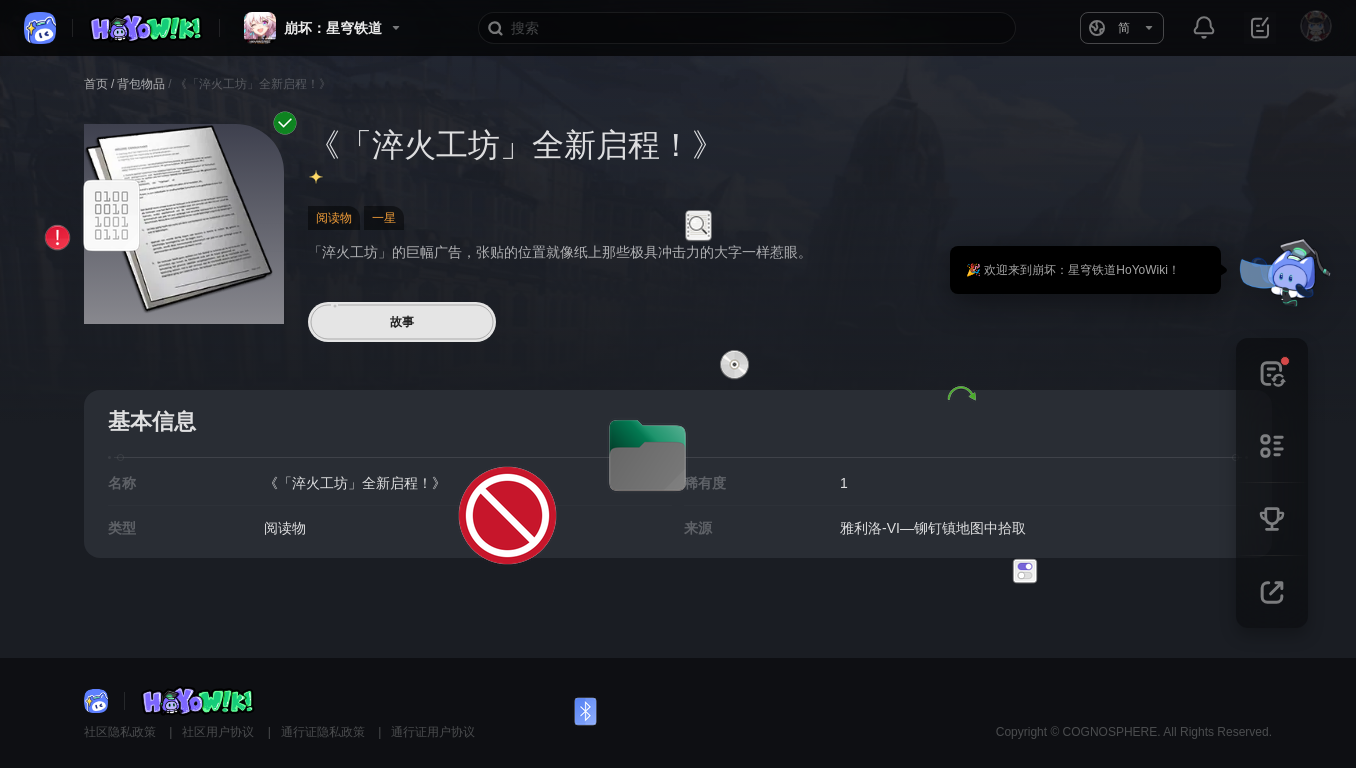 This screenshot has height=768, width=1356. I want to click on indicates a Windows executable or downloadable program file, so click(111, 215).